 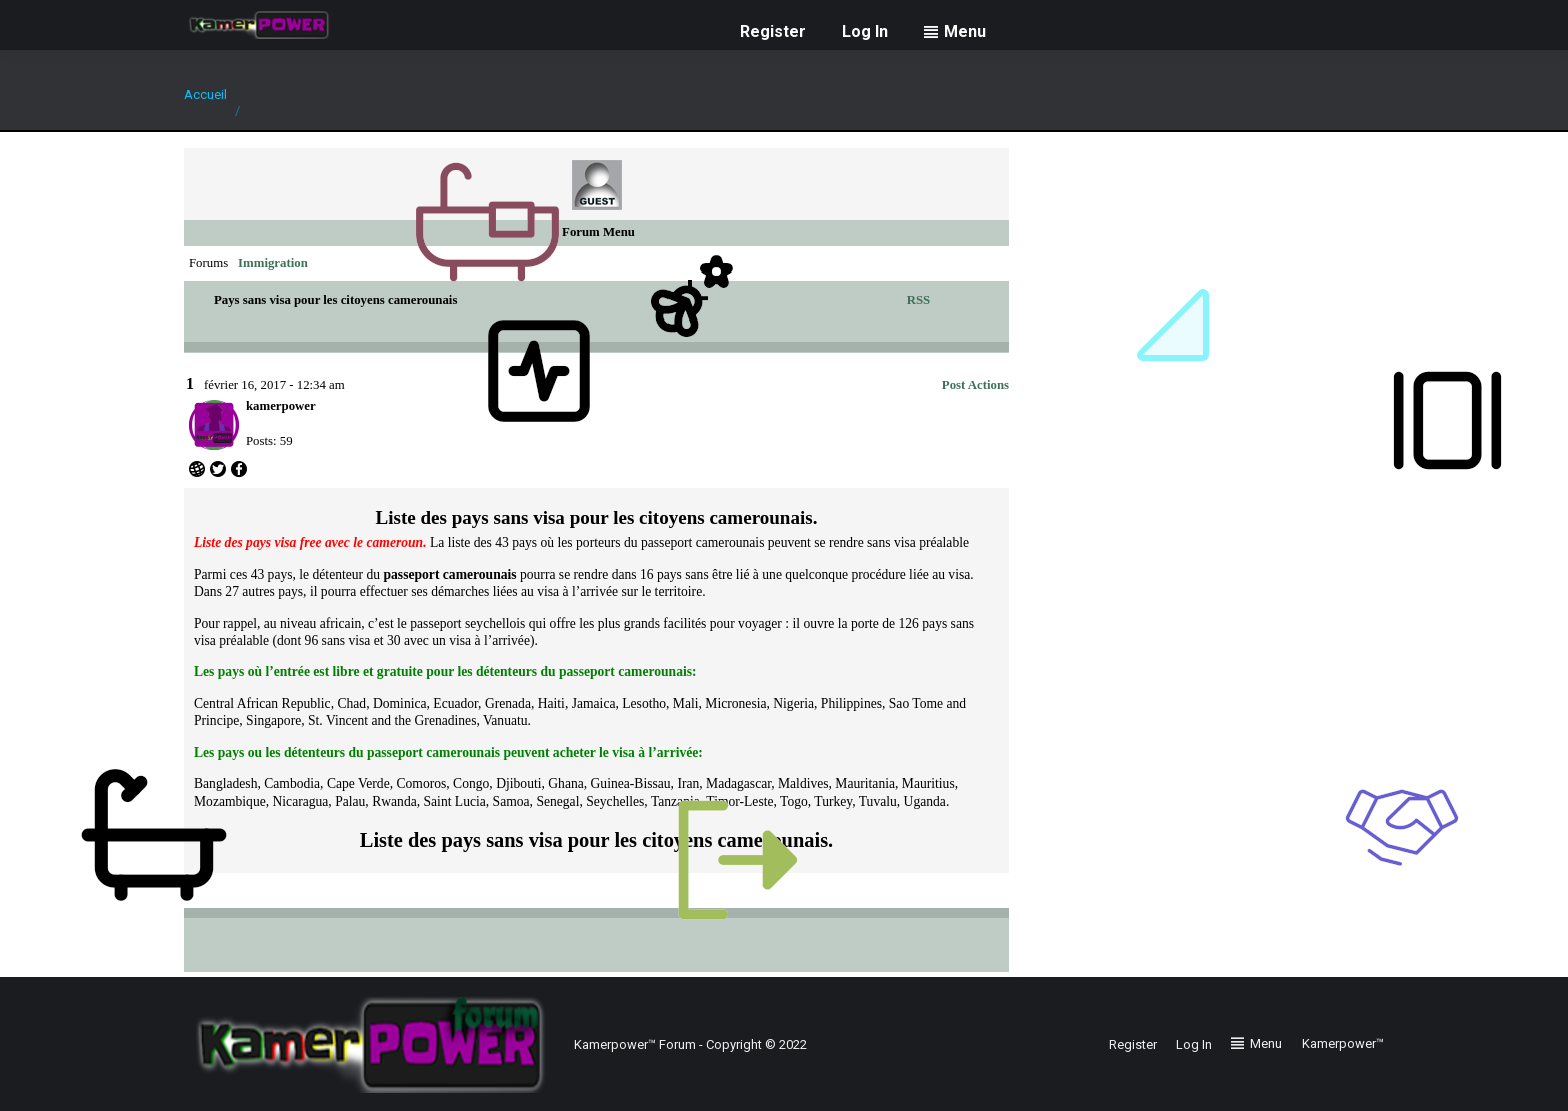 What do you see at coordinates (154, 835) in the screenshot?
I see `bathroom amenity indicator` at bounding box center [154, 835].